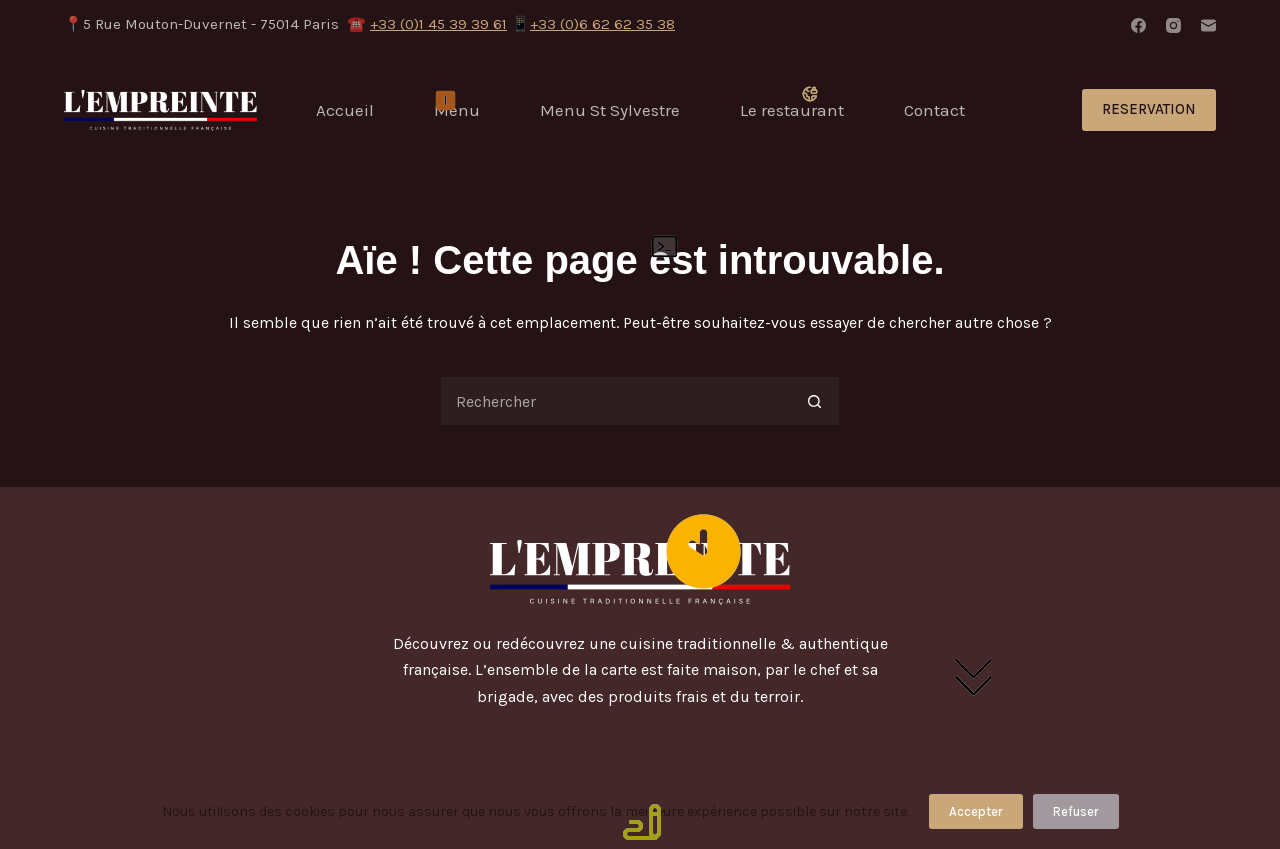 This screenshot has height=849, width=1280. Describe the element at coordinates (664, 246) in the screenshot. I see `open terminal or command line interface` at that location.